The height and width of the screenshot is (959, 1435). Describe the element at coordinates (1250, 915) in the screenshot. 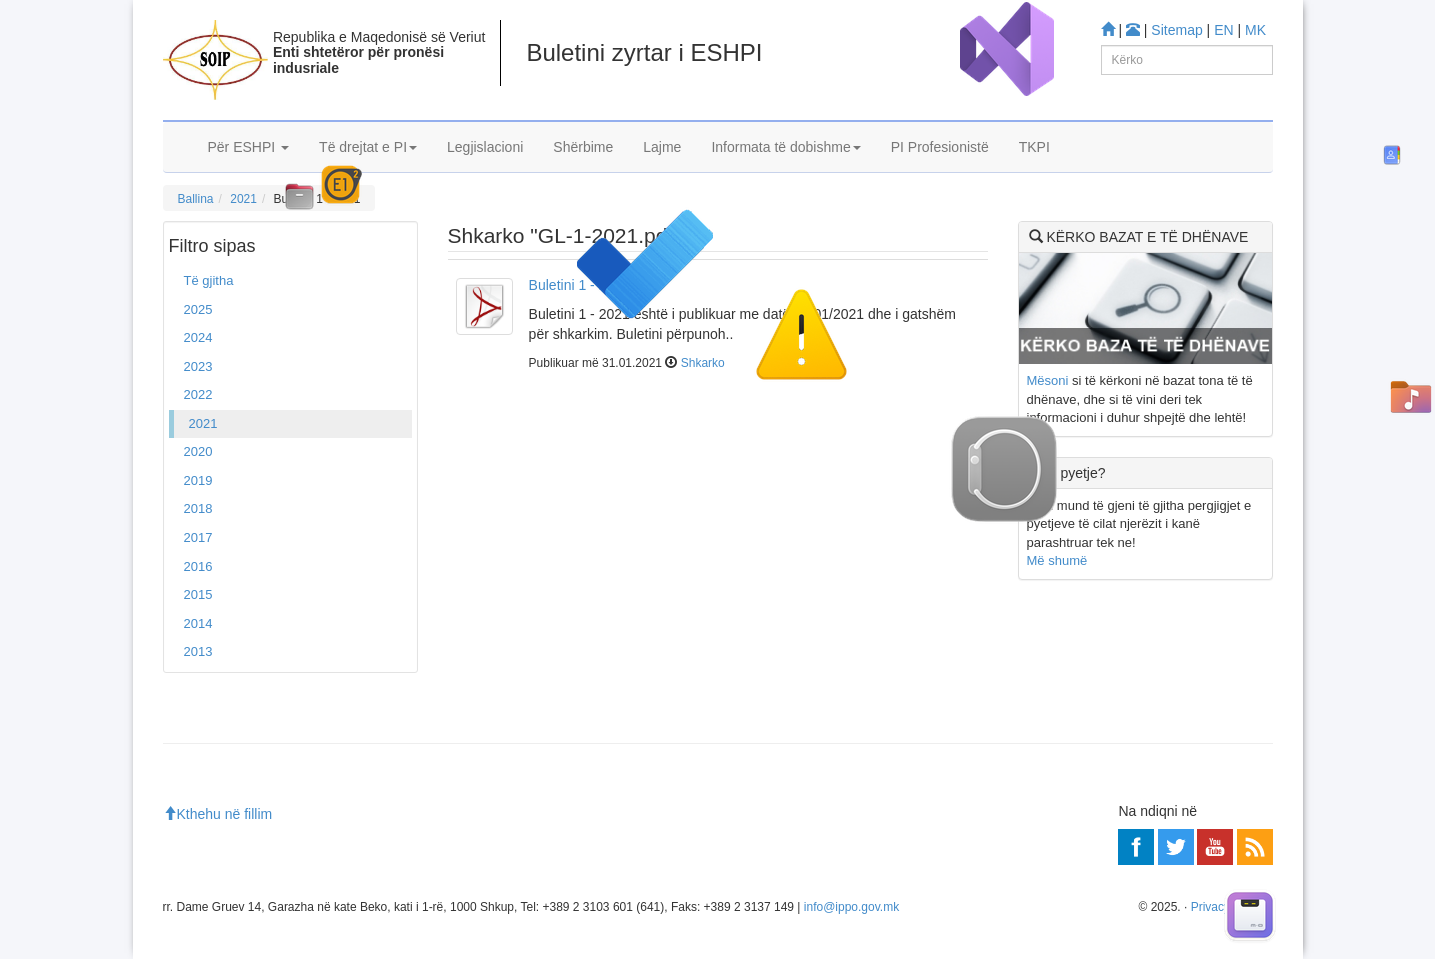

I see `open motrix download manager` at that location.